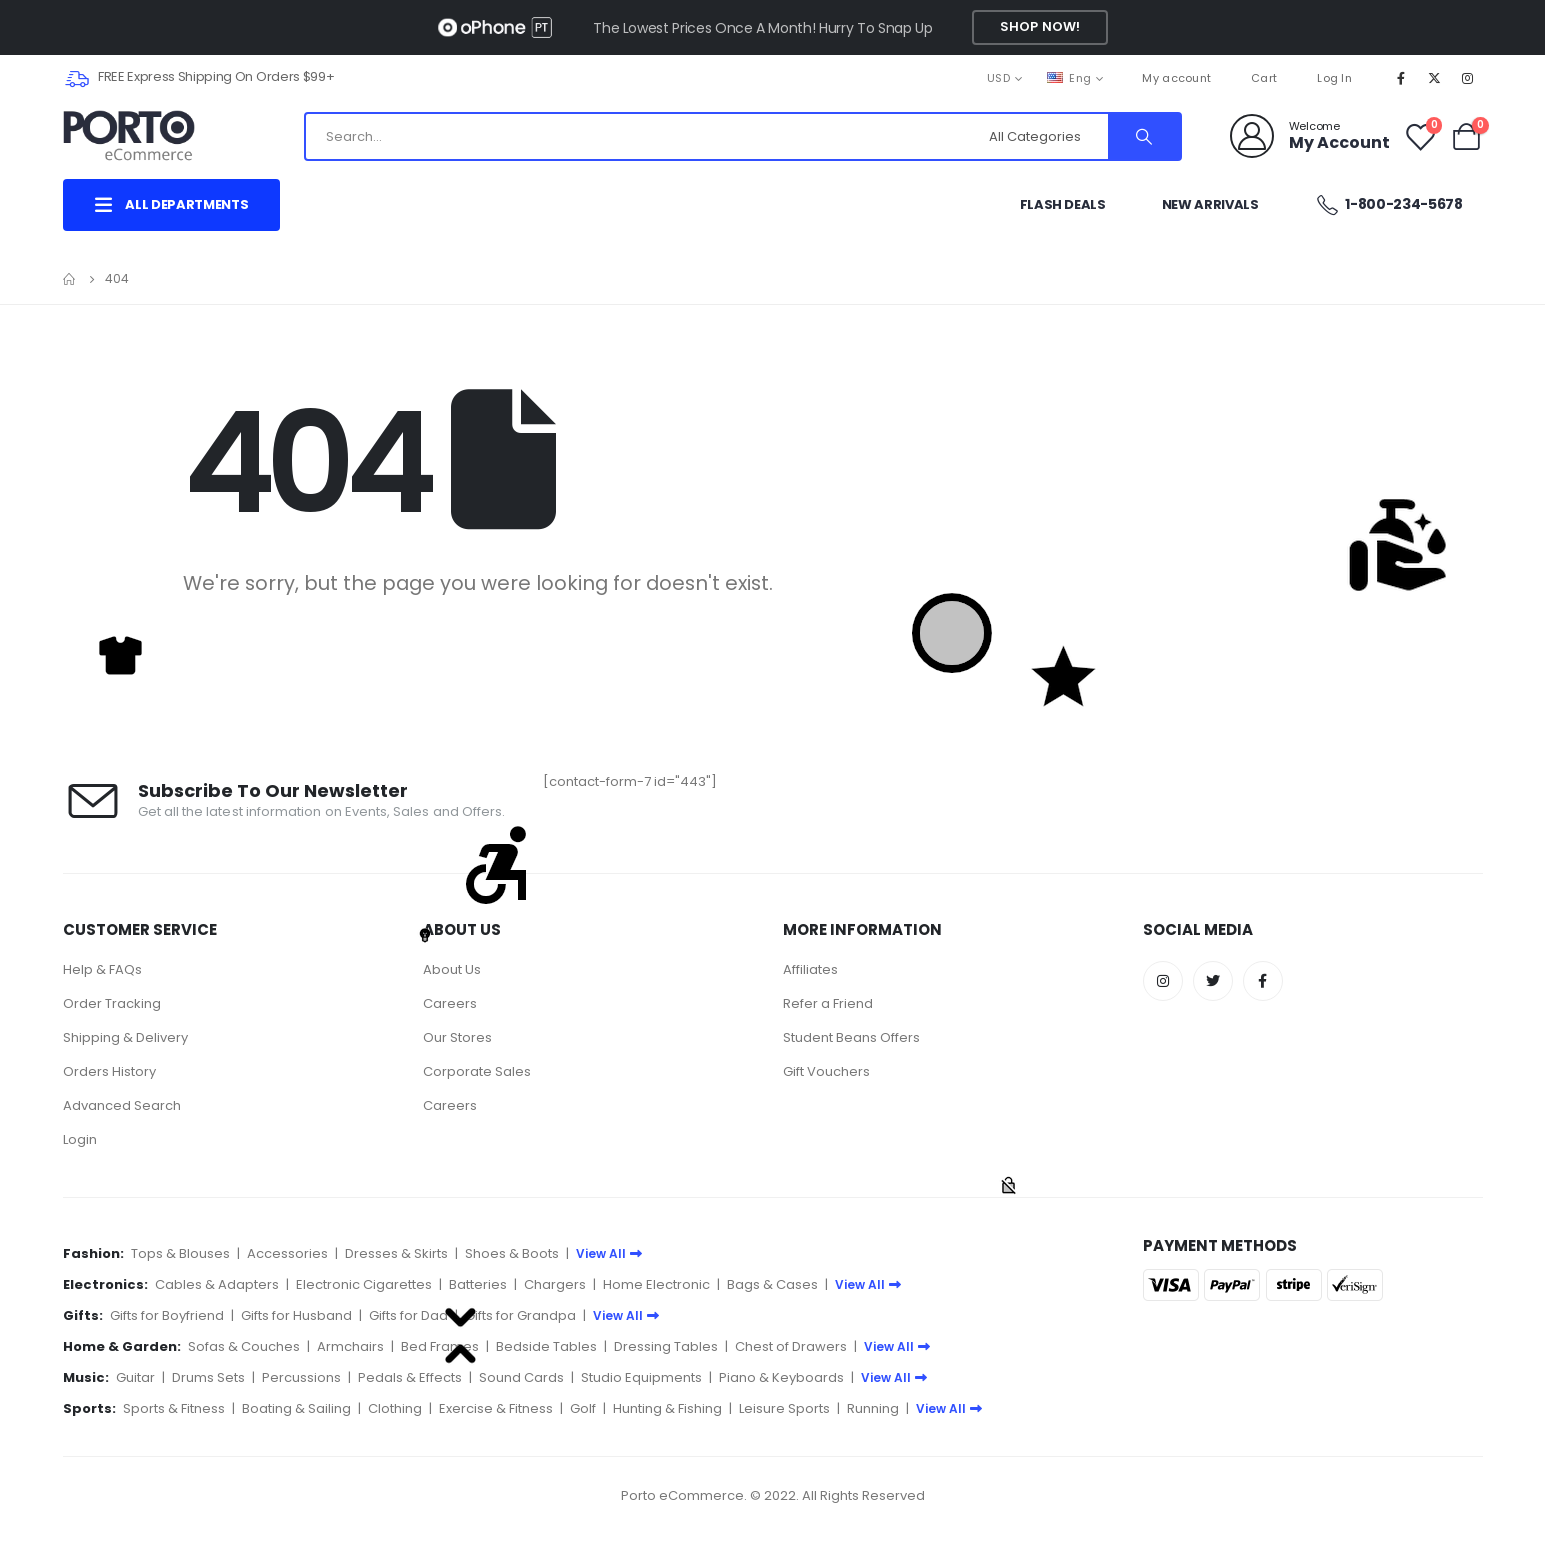  Describe the element at coordinates (120, 655) in the screenshot. I see `browse clothing or apparel items` at that location.